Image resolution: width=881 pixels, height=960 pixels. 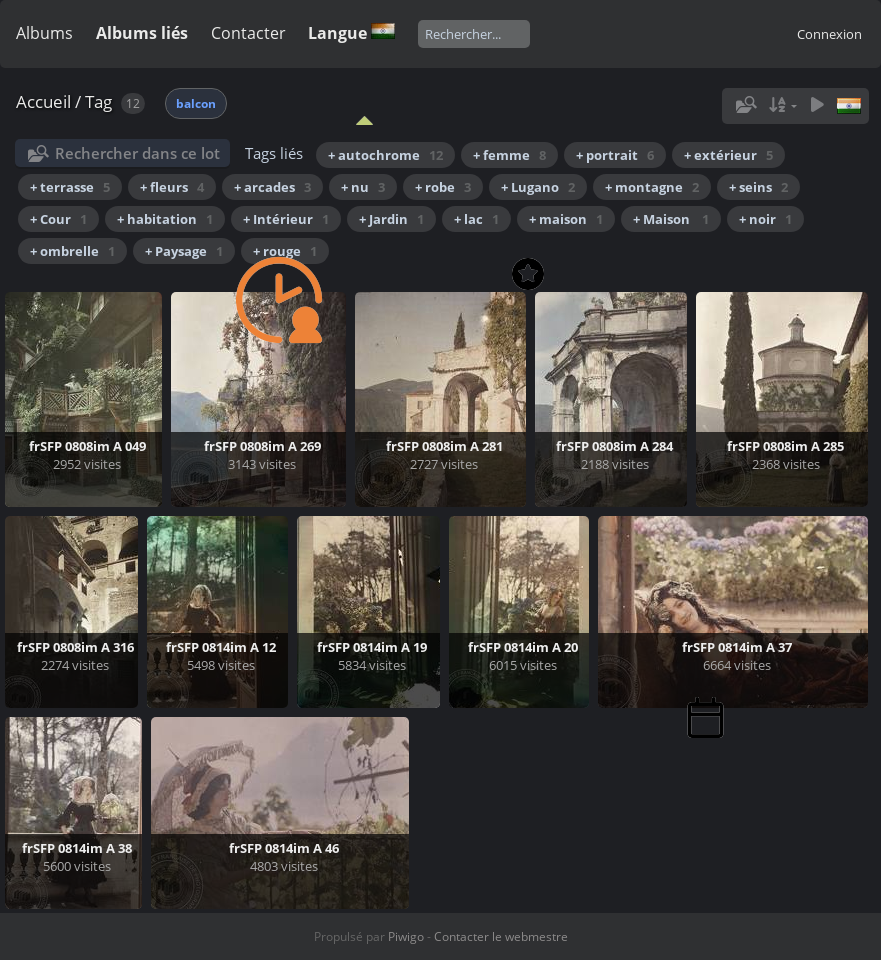 What do you see at coordinates (279, 300) in the screenshot?
I see `view user activity history` at bounding box center [279, 300].